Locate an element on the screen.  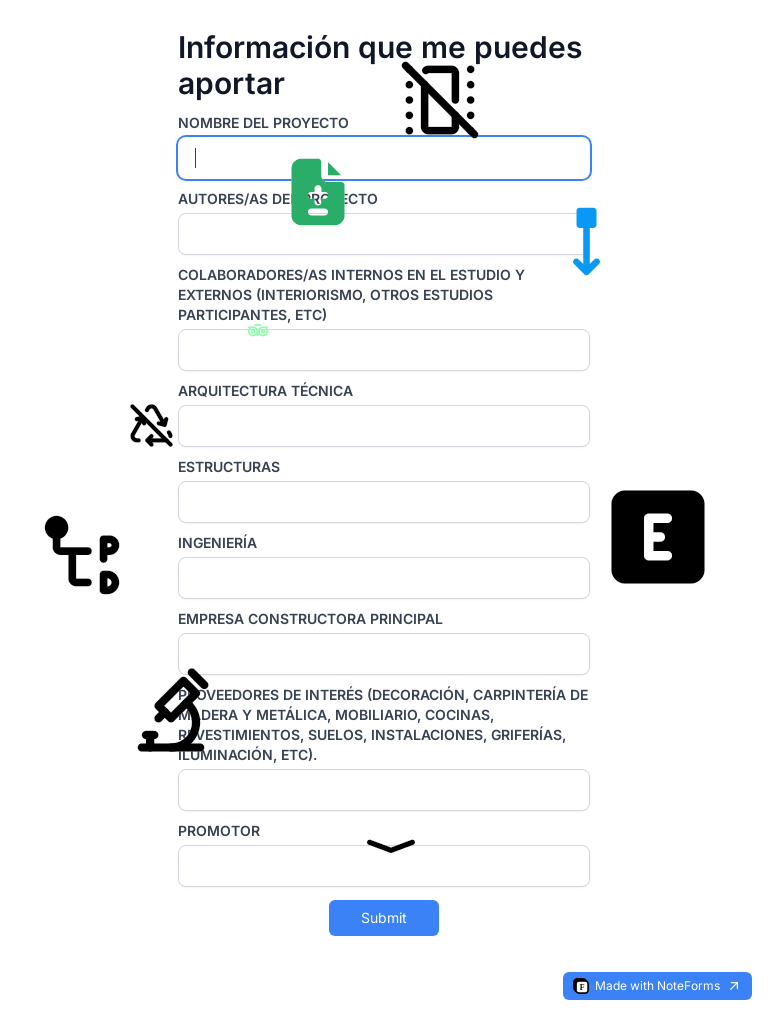
download or save content is located at coordinates (586, 241).